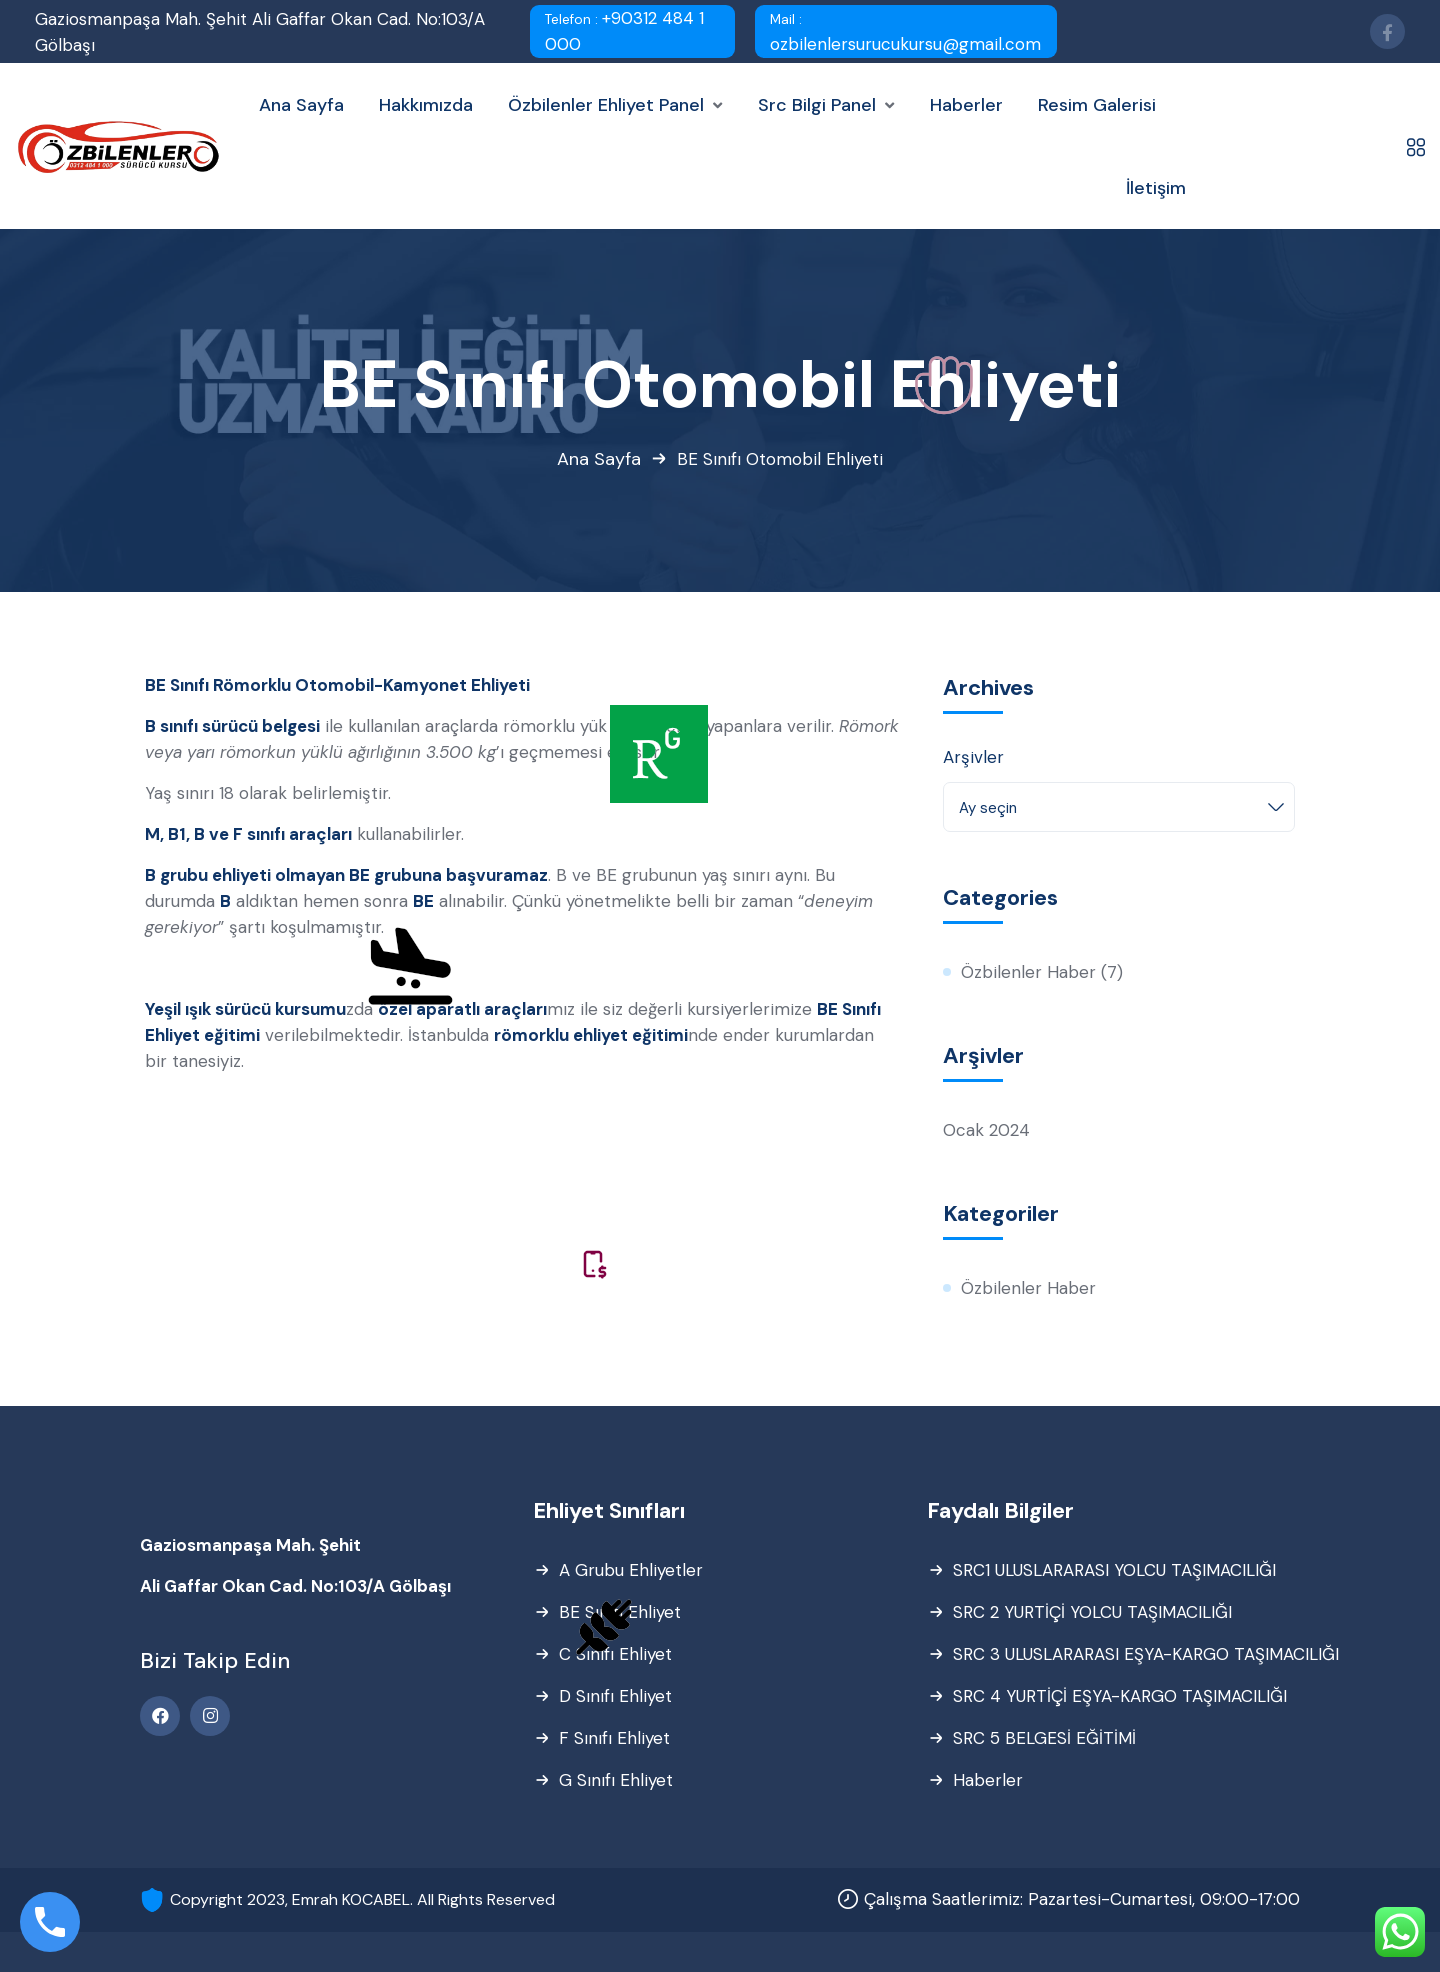  What do you see at coordinates (944, 377) in the screenshot?
I see `drag to reposition an element` at bounding box center [944, 377].